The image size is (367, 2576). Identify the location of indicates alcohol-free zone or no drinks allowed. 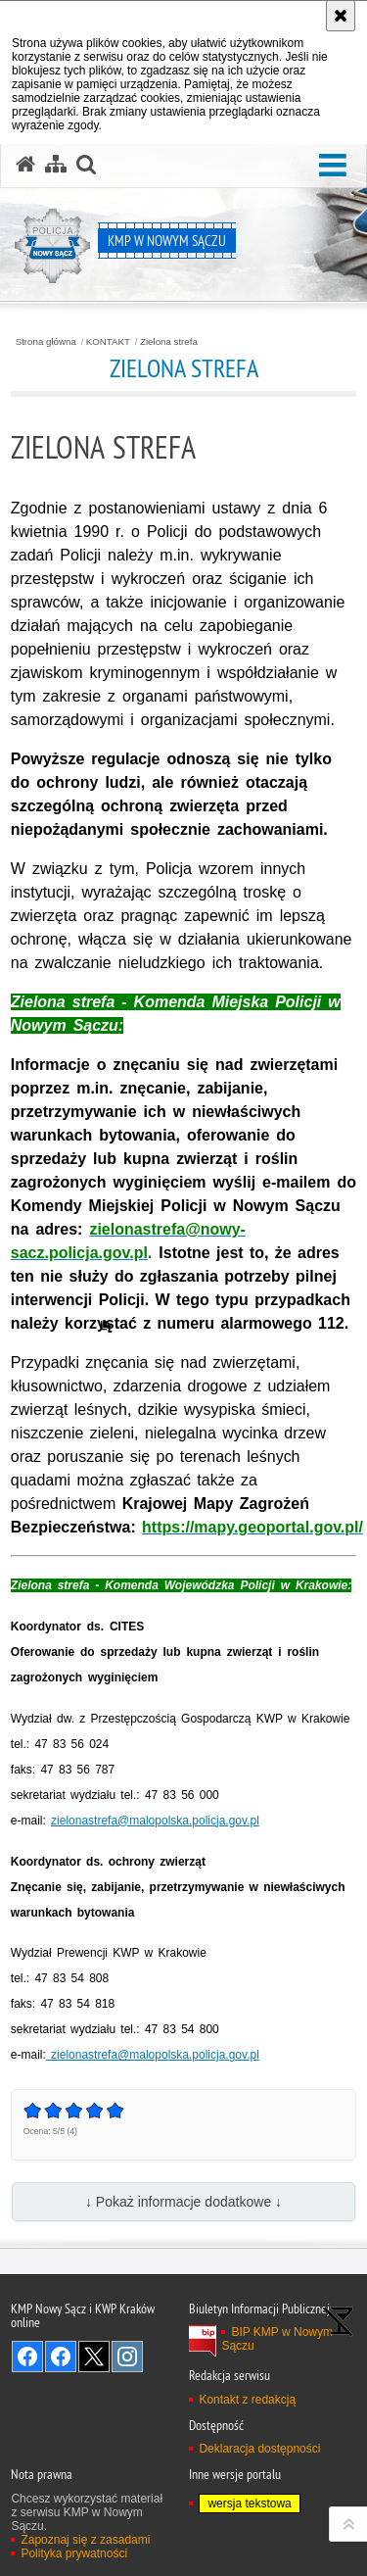
(339, 2320).